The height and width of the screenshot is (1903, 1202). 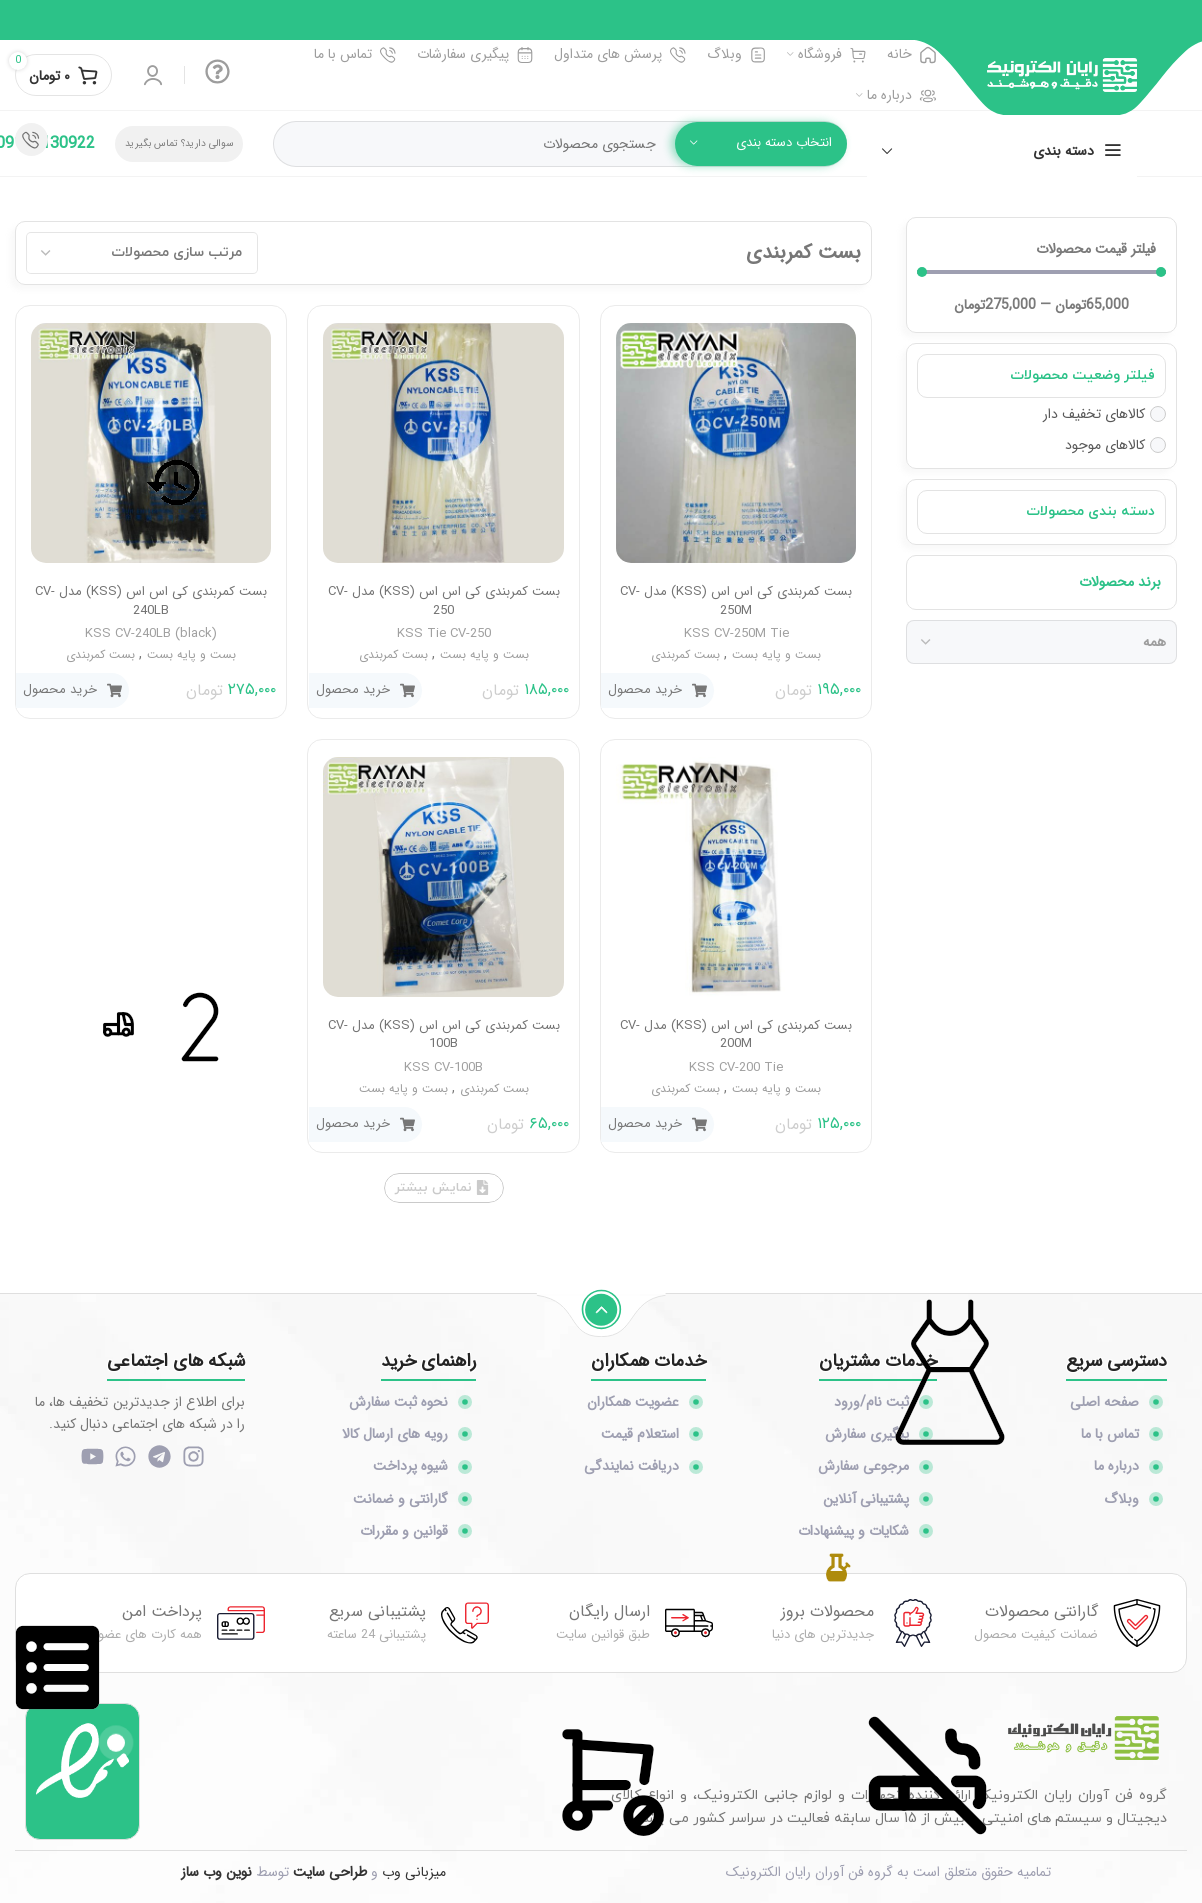 What do you see at coordinates (608, 1780) in the screenshot?
I see `cancel or remove your shopping cart` at bounding box center [608, 1780].